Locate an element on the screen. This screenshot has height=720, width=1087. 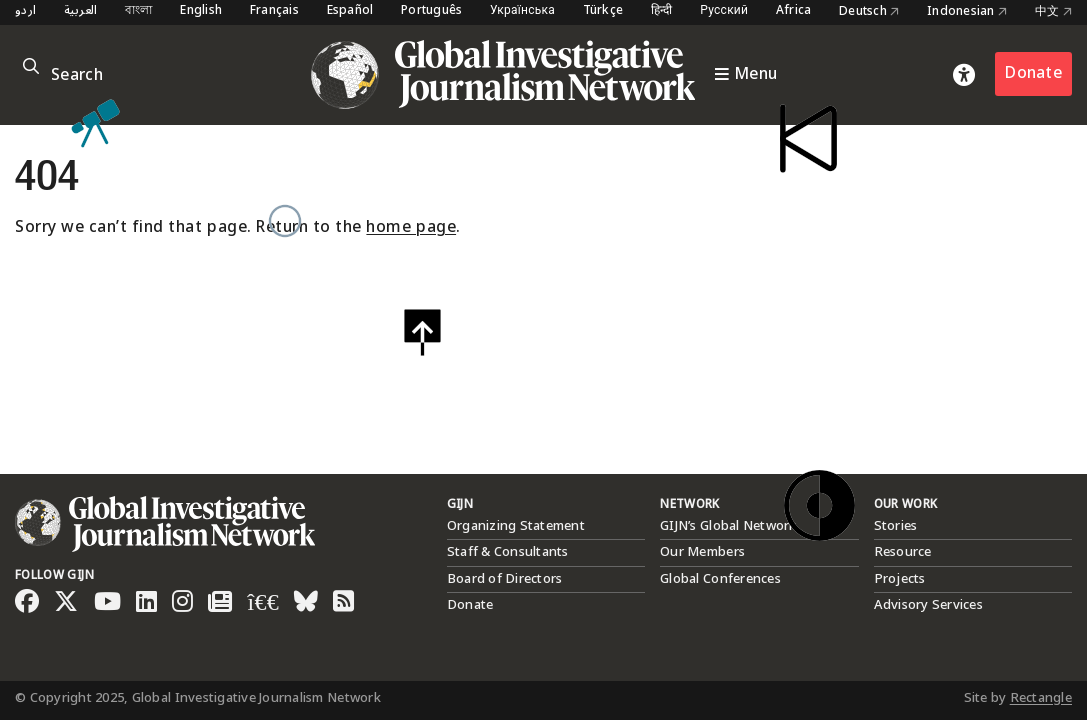
explore or discover new content is located at coordinates (95, 123).